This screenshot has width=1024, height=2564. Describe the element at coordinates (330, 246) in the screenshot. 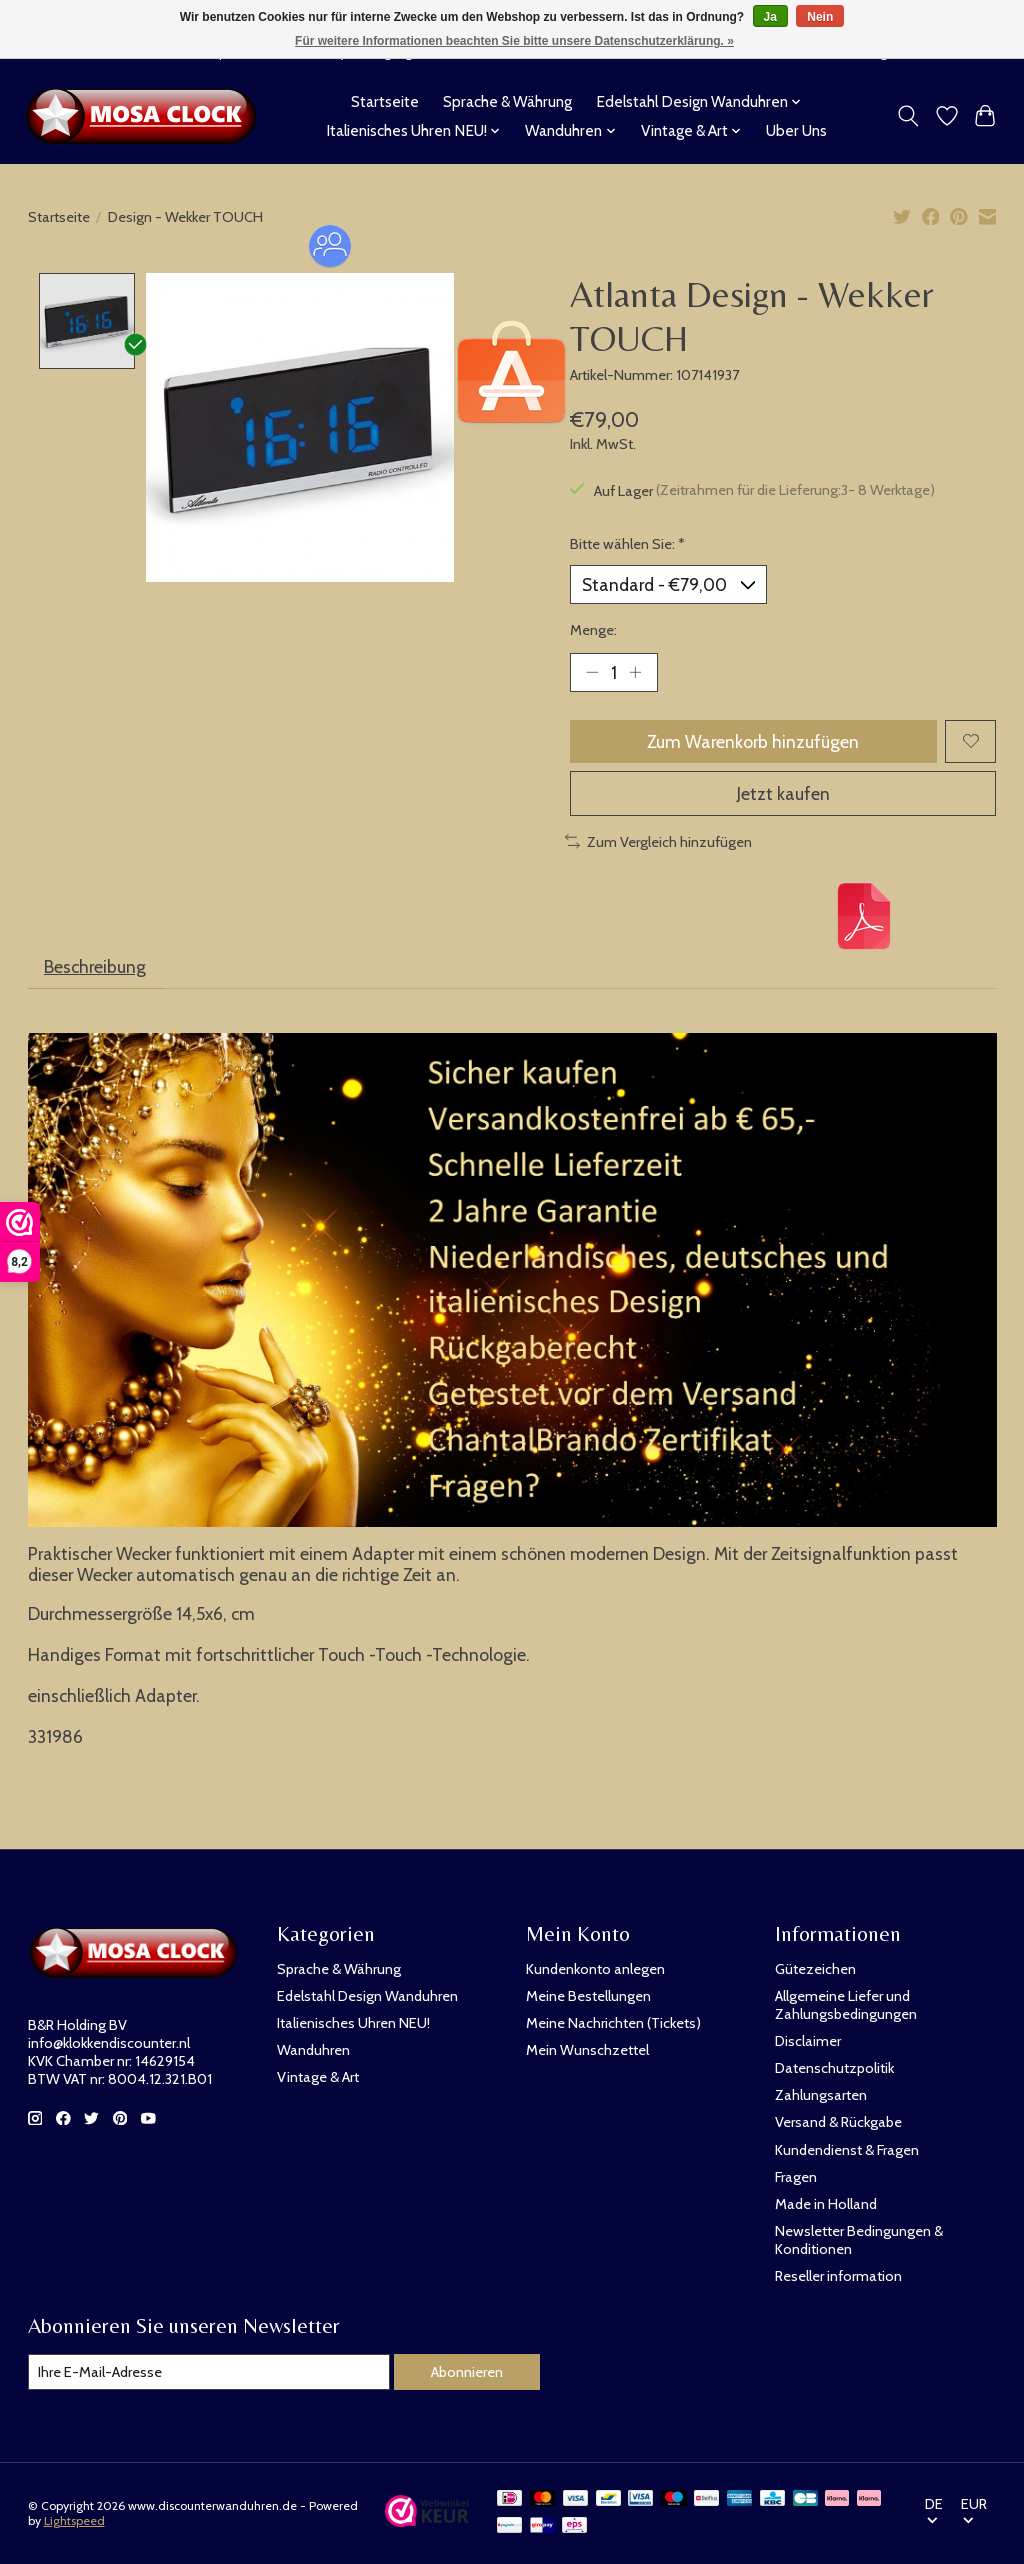

I see `access user accounts and settings` at that location.